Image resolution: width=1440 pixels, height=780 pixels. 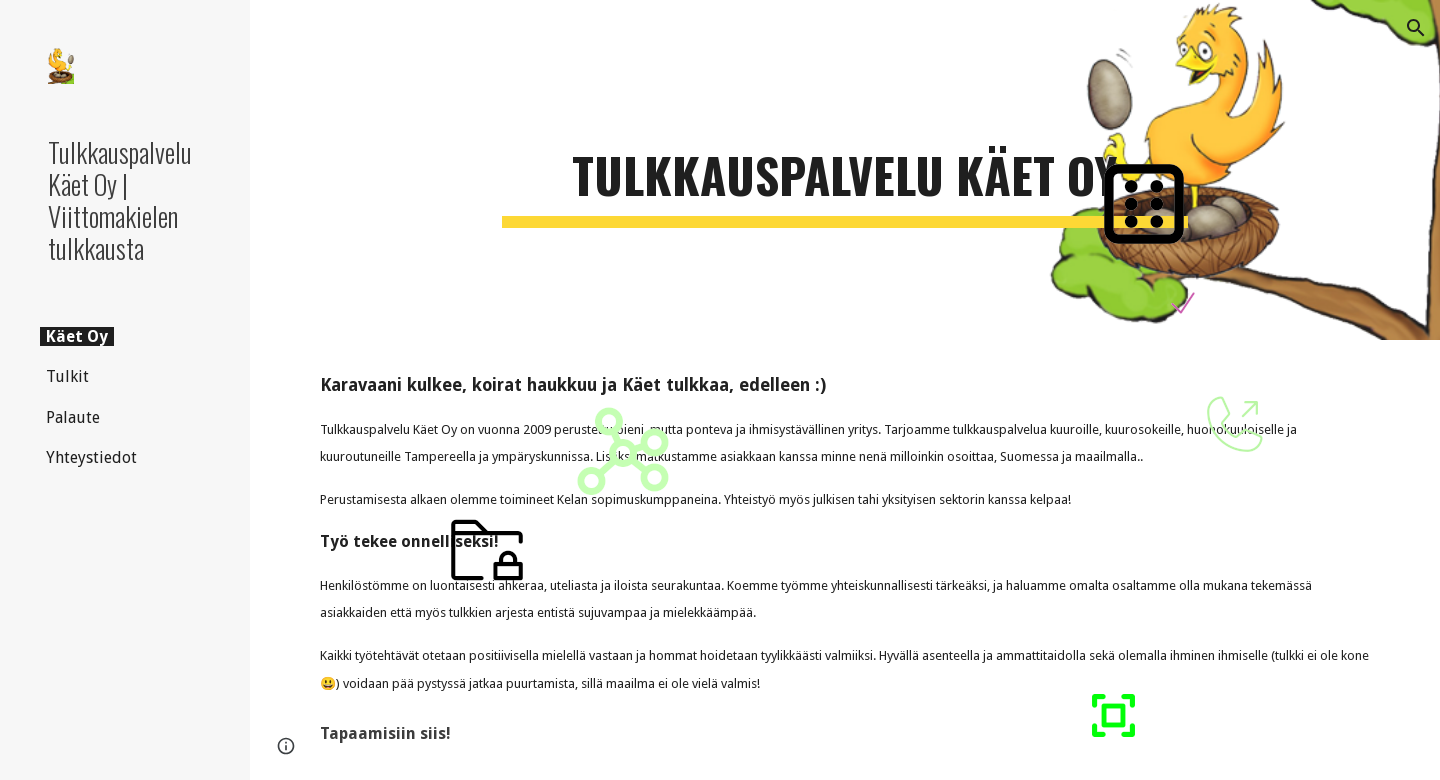 I want to click on scan a QR code or barcode, so click(x=1113, y=715).